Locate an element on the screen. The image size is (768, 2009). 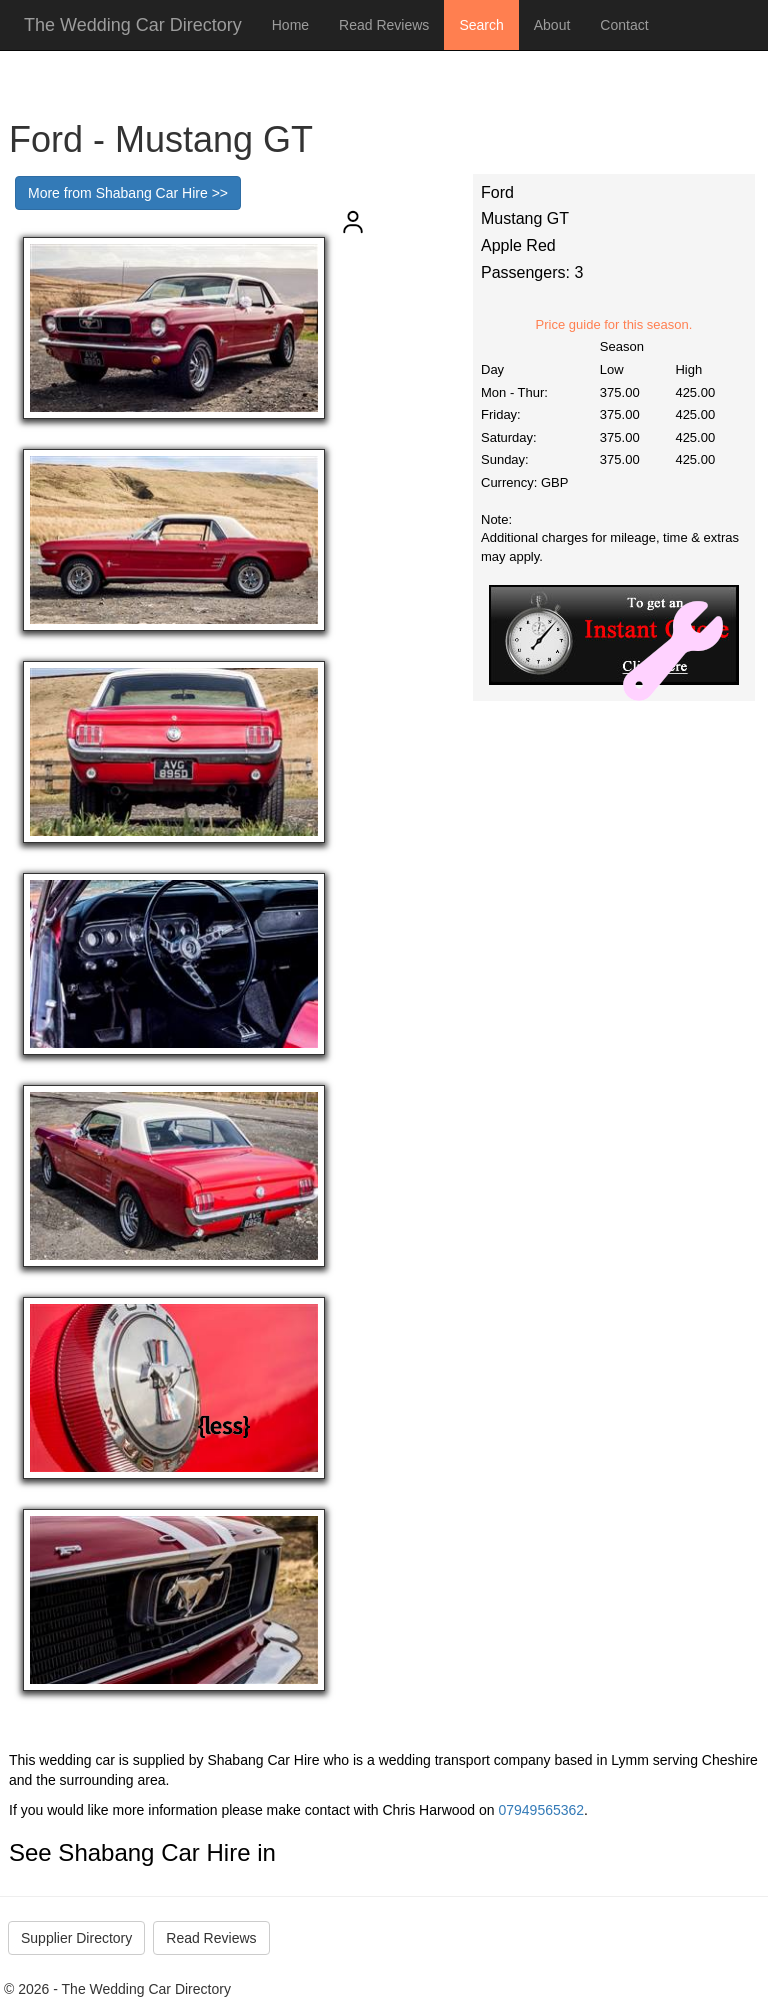
access settings or preferences is located at coordinates (673, 651).